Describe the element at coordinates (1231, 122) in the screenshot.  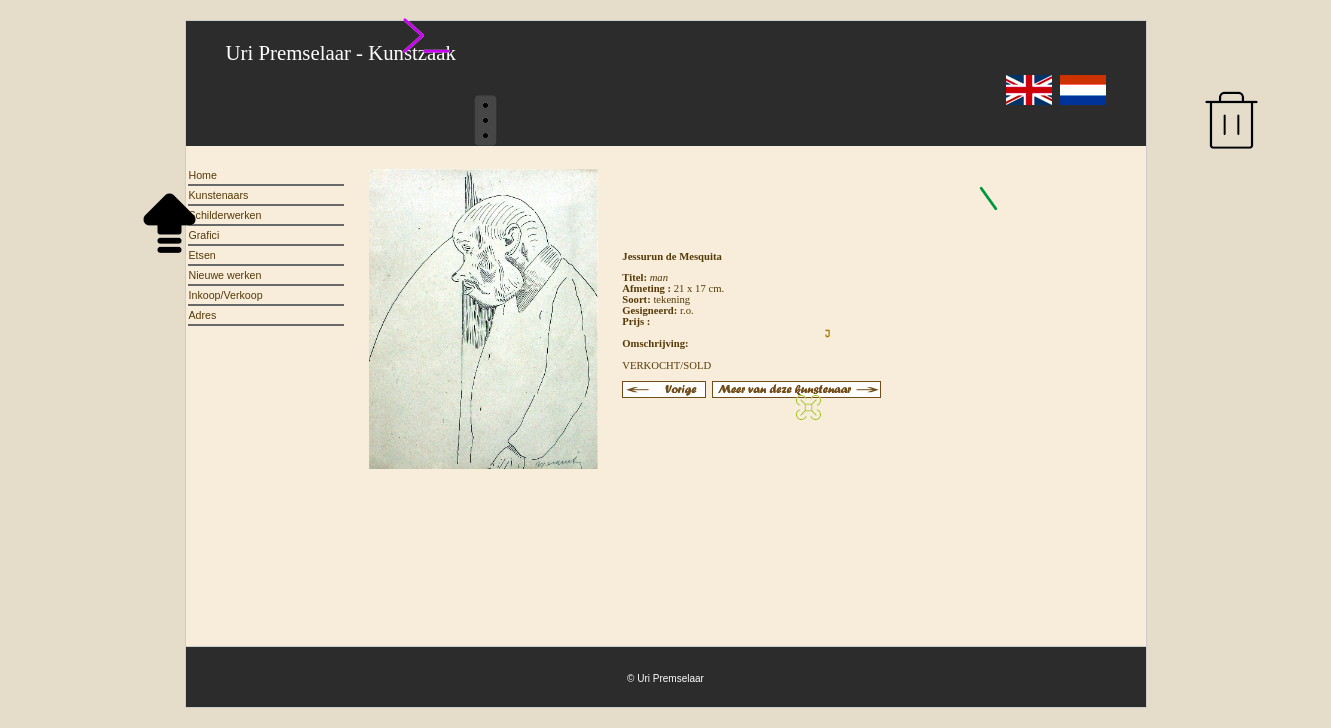
I see `delete this item` at that location.